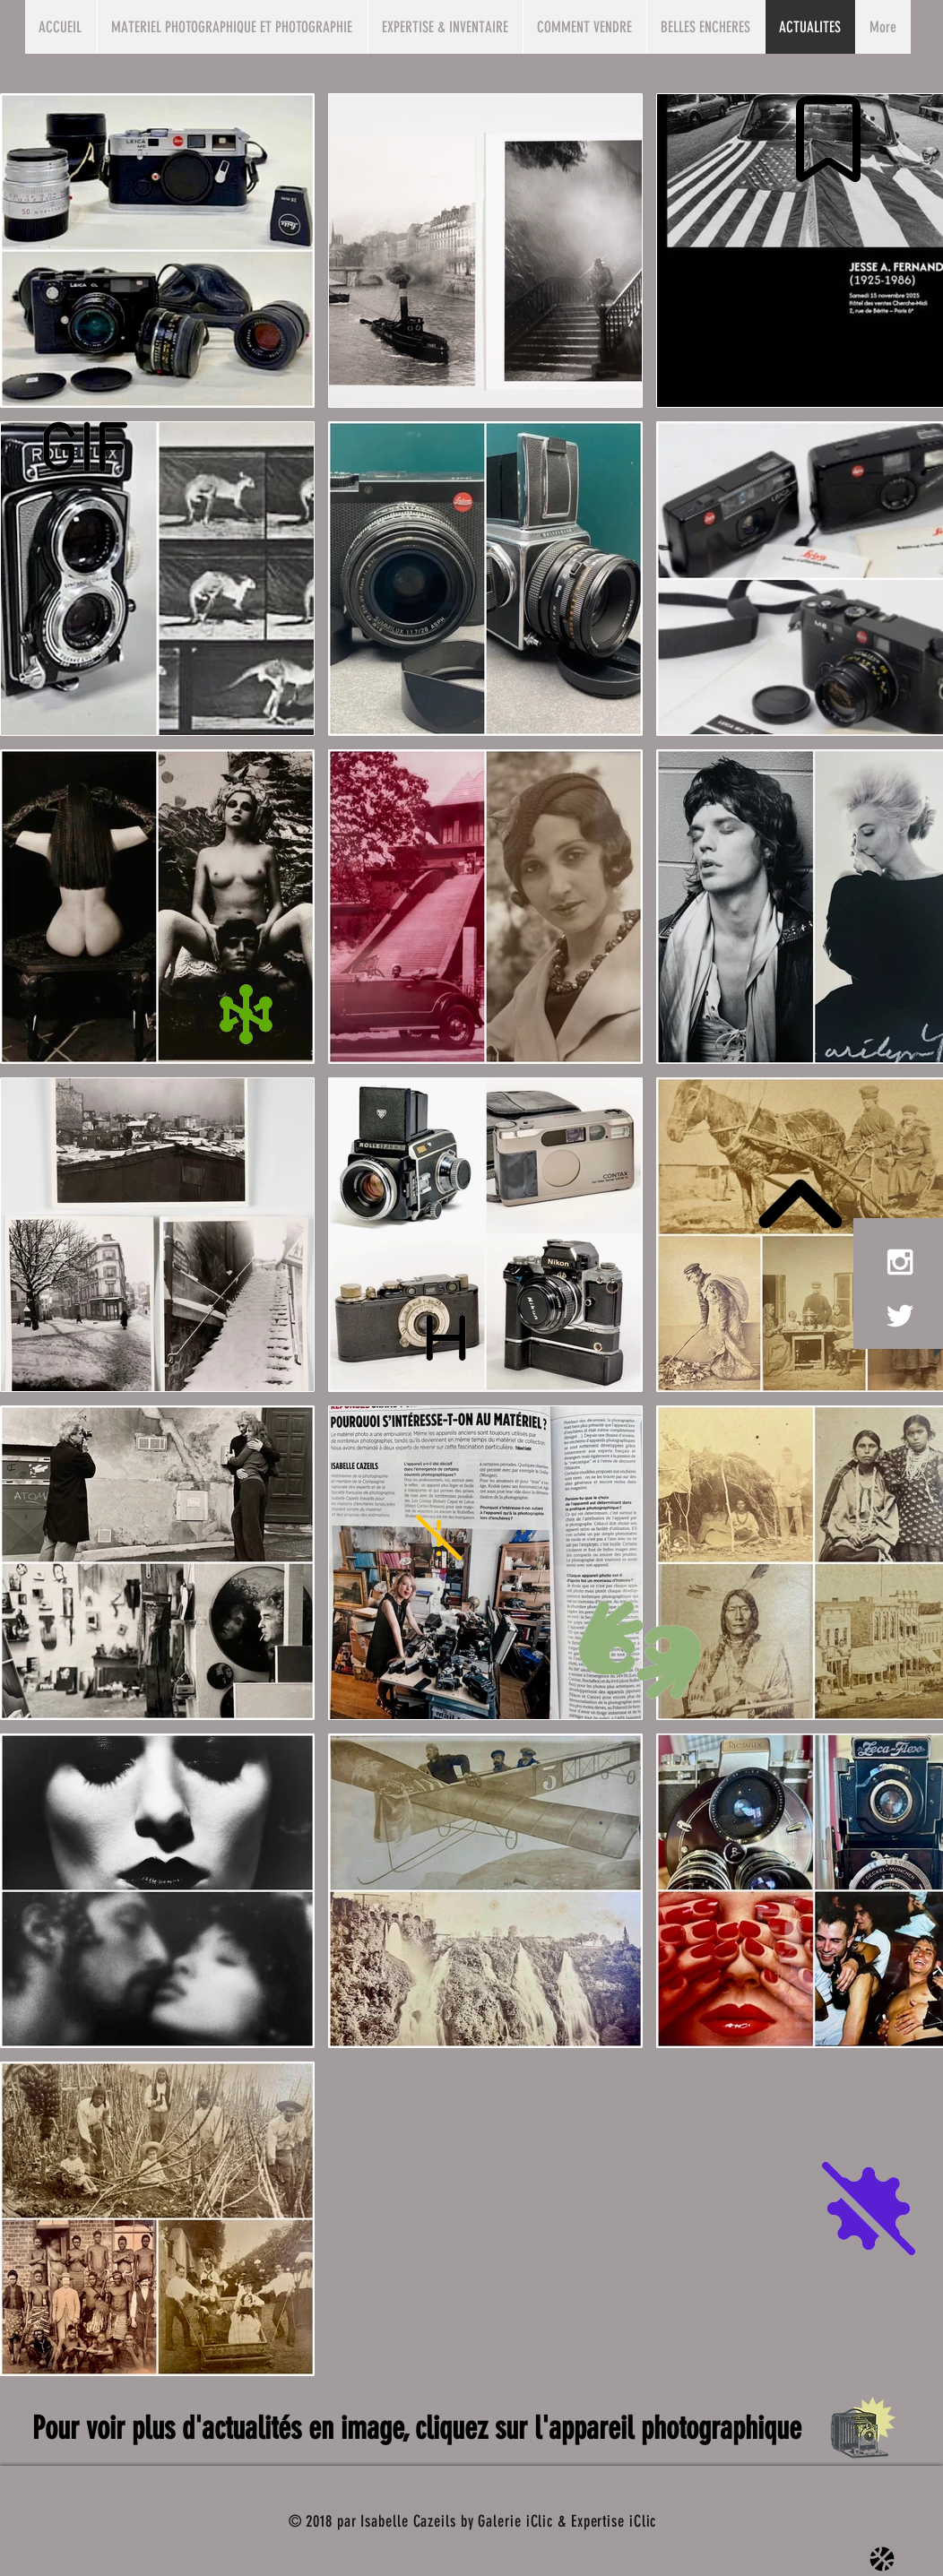 The width and height of the screenshot is (943, 2576). Describe the element at coordinates (246, 1014) in the screenshot. I see `access network or node connections` at that location.